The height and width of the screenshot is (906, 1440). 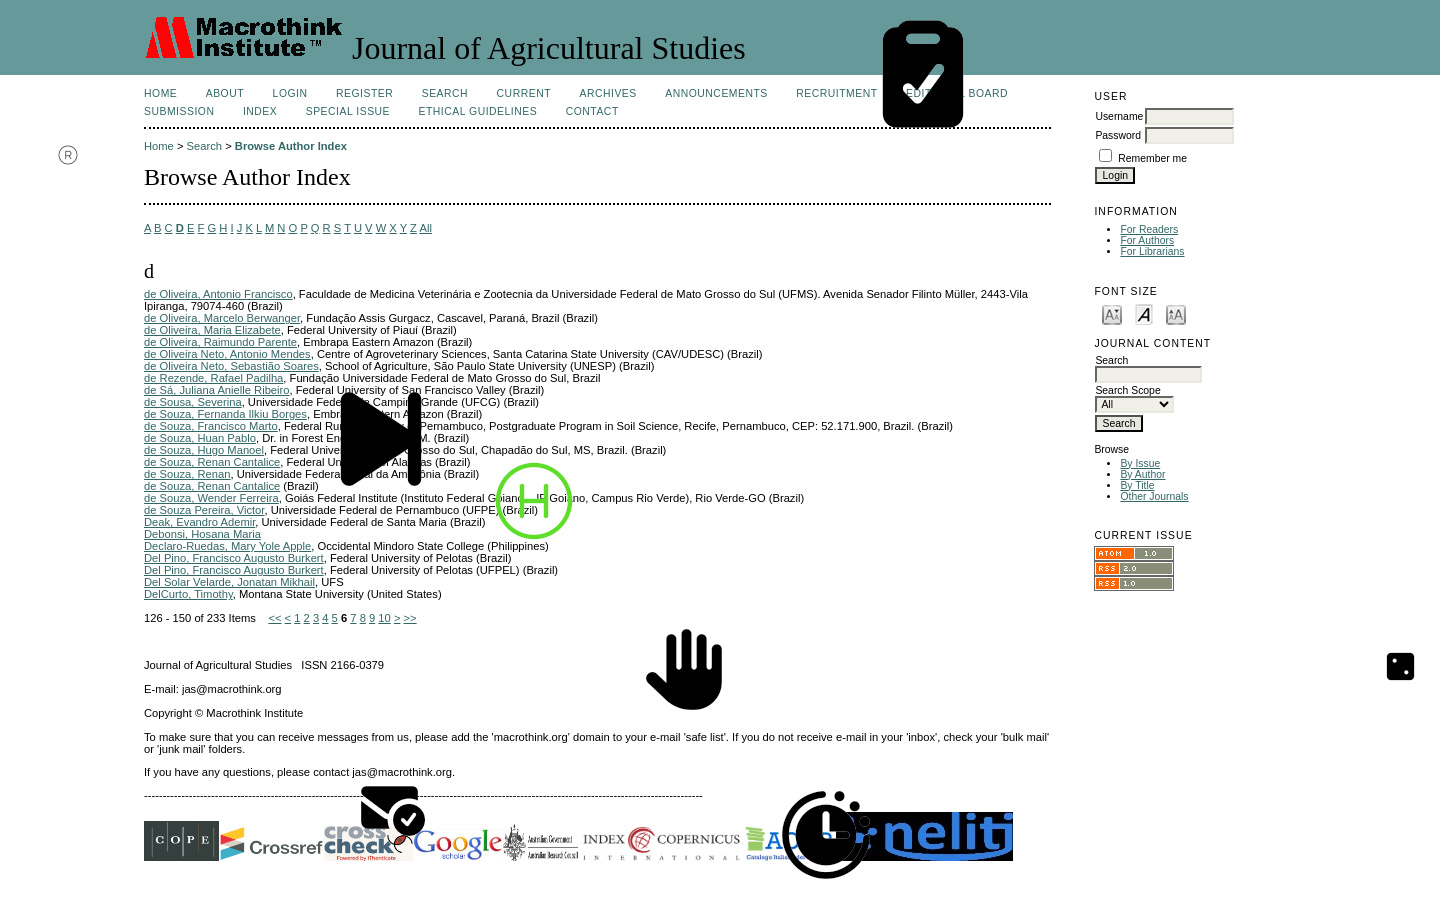 What do you see at coordinates (534, 501) in the screenshot?
I see `indicates a hospital or helipad location` at bounding box center [534, 501].